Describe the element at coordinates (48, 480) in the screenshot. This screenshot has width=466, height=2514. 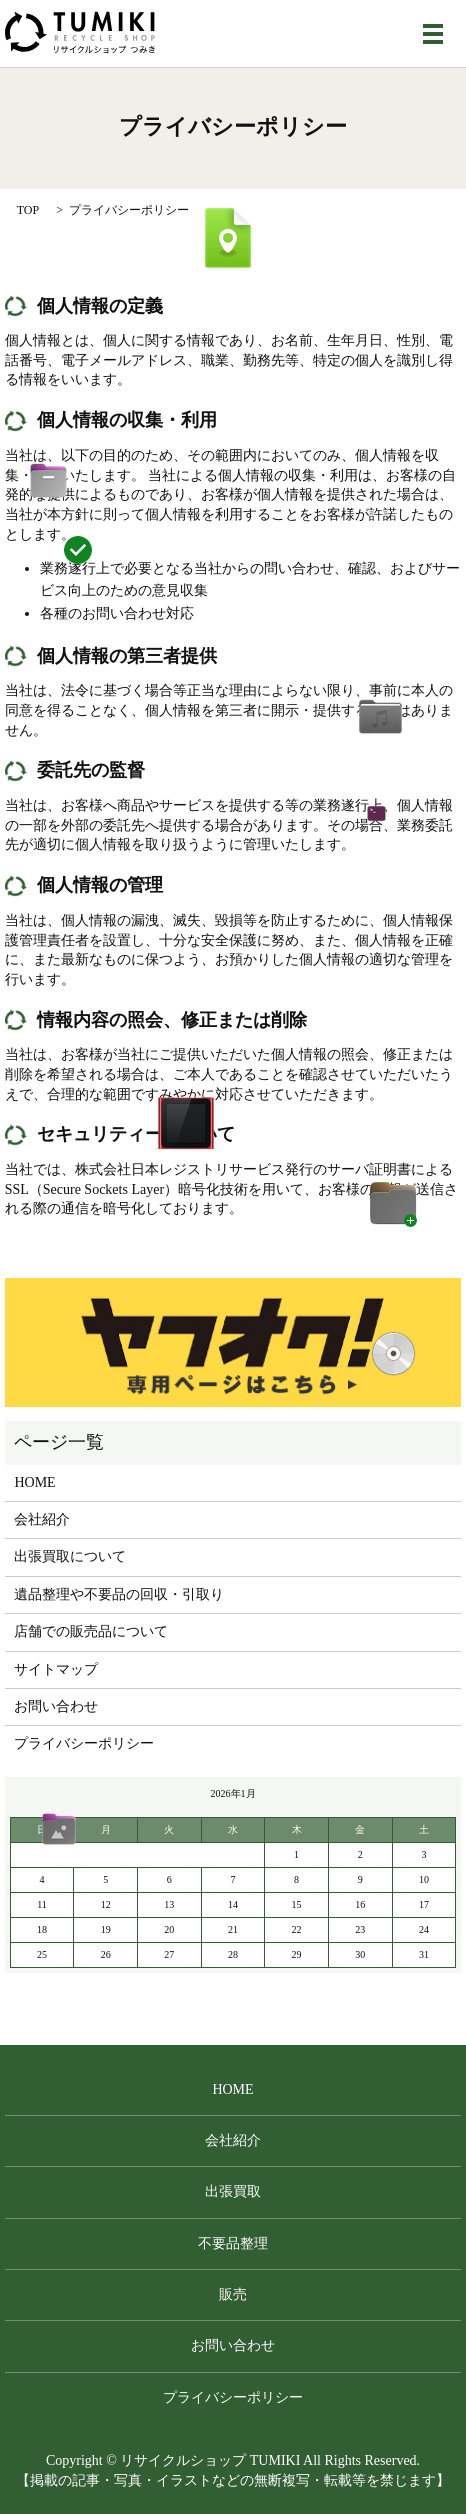
I see `open the nautilus file manager` at that location.